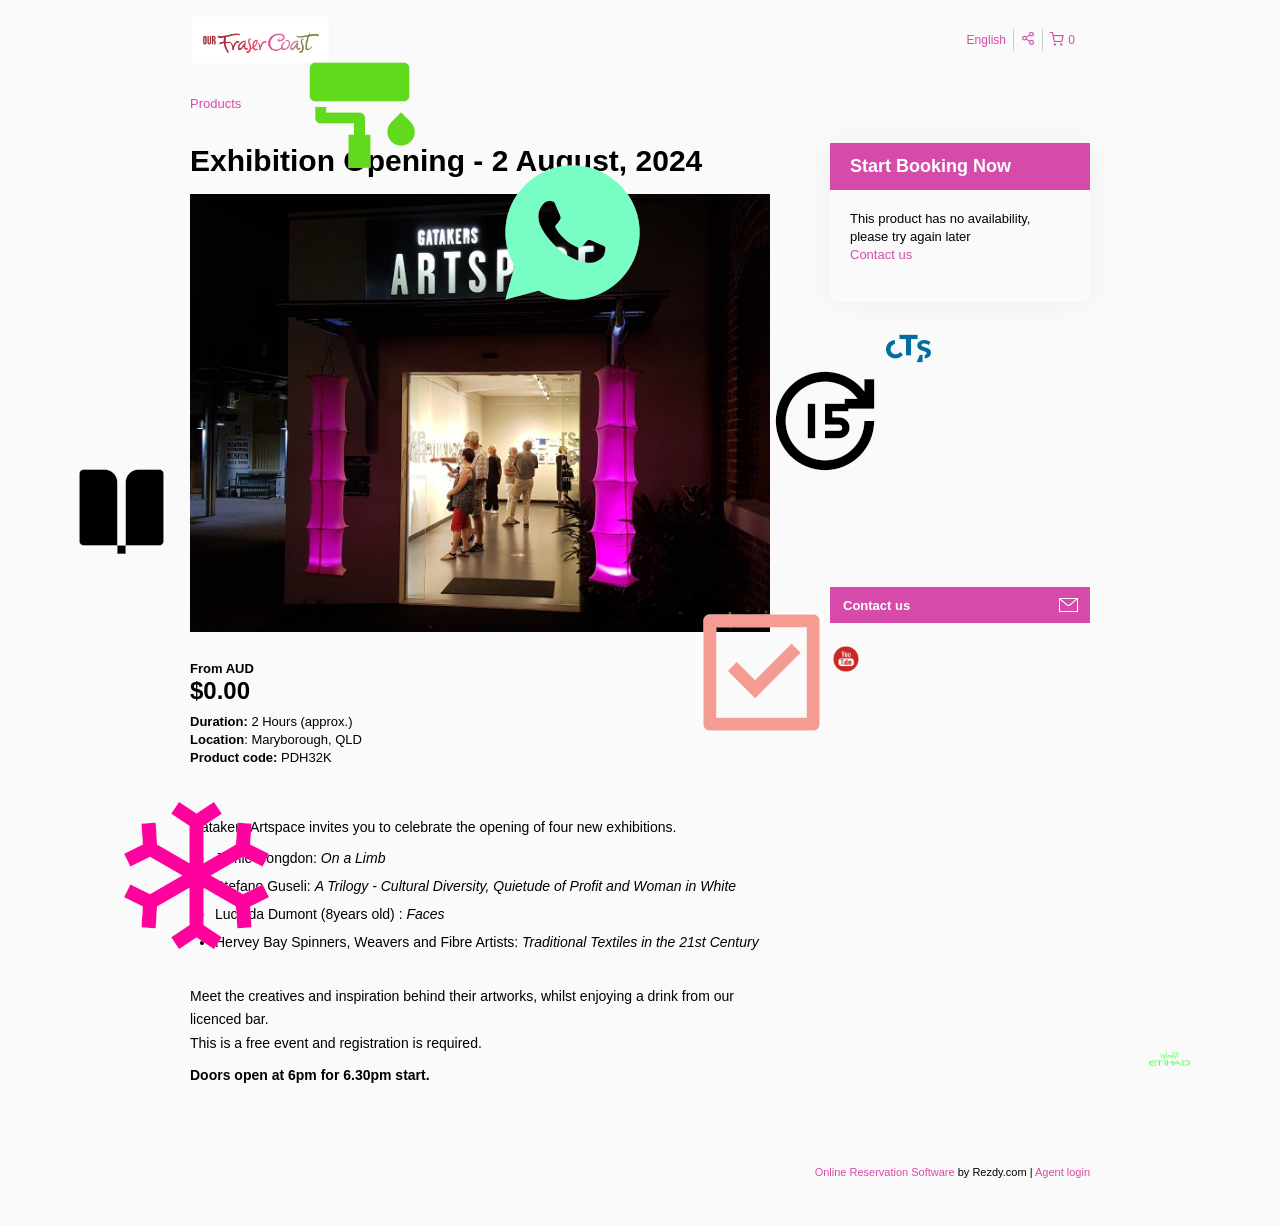 The width and height of the screenshot is (1280, 1226). I want to click on open the Etihad Airways app, so click(1169, 1058).